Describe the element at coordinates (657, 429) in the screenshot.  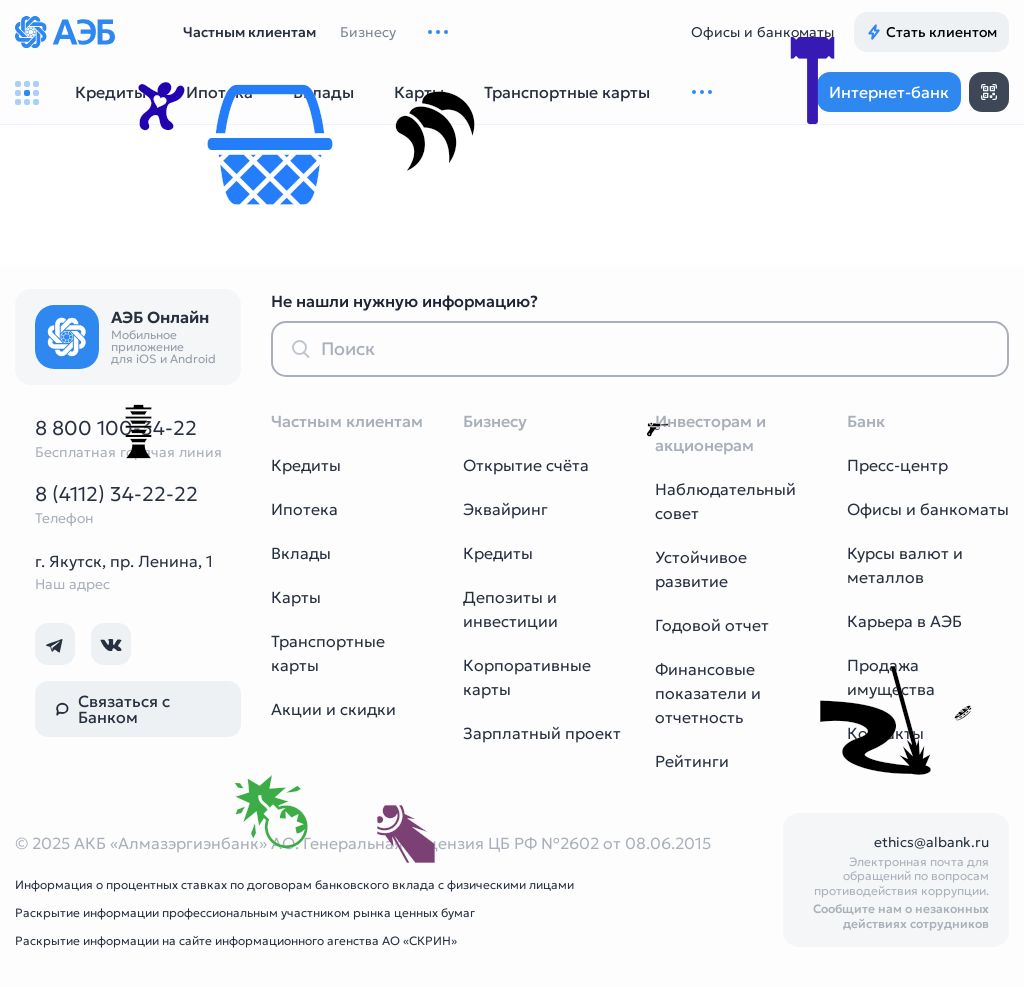
I see `access weapons or firearms inventory` at that location.